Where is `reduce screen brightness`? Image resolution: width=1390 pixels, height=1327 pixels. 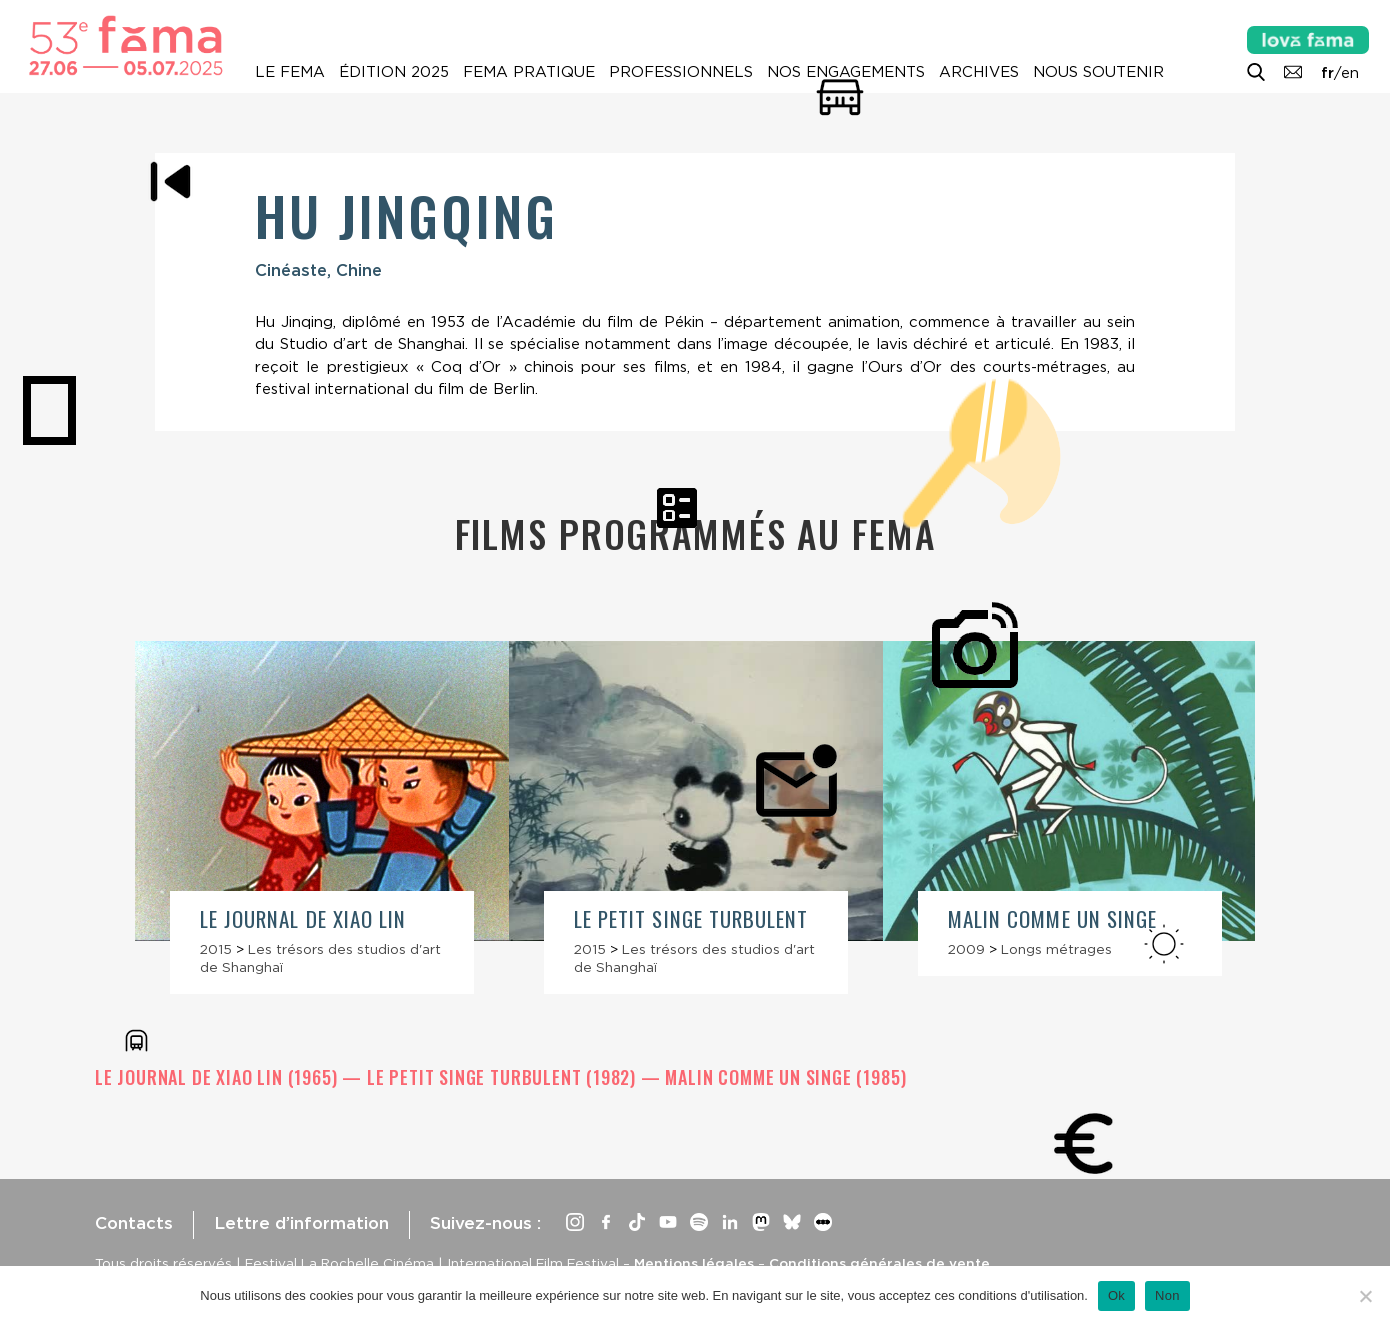 reduce screen brightness is located at coordinates (1164, 944).